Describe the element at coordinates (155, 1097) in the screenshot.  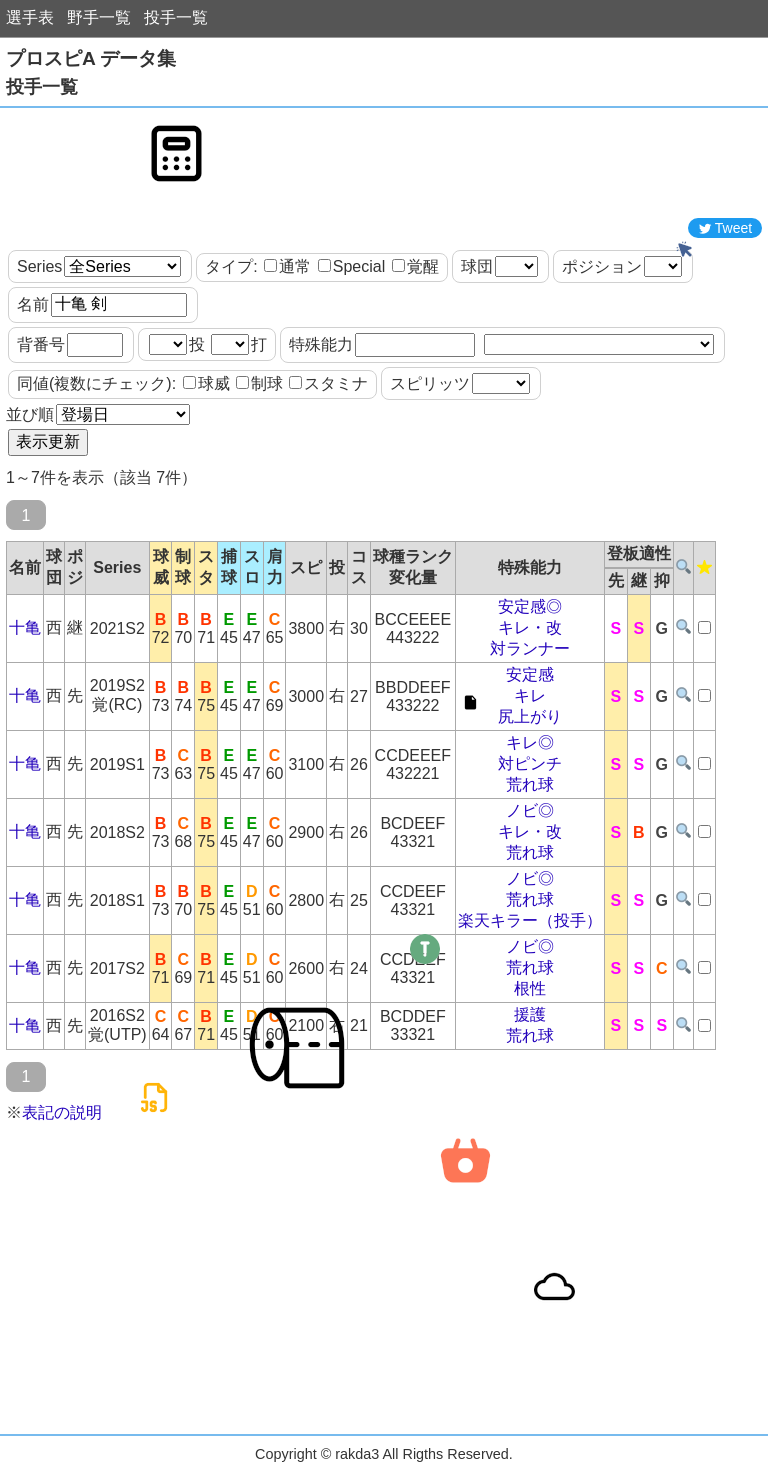
I see `indicates a JavaScript file type` at that location.